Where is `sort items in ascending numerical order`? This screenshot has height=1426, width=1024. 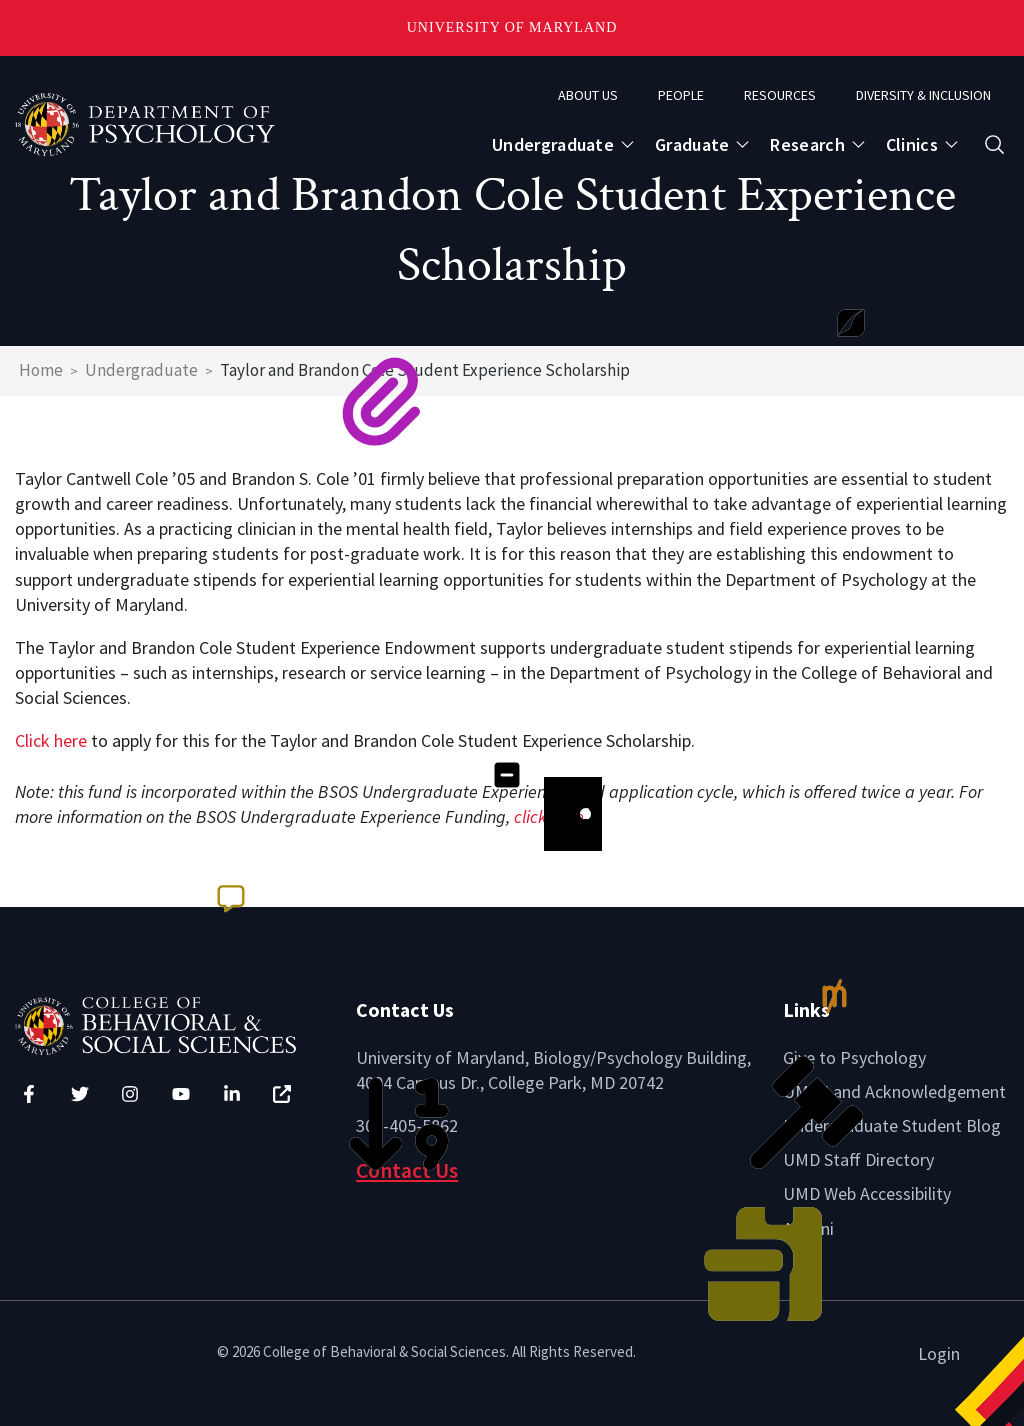 sort items in ascending numerical order is located at coordinates (402, 1124).